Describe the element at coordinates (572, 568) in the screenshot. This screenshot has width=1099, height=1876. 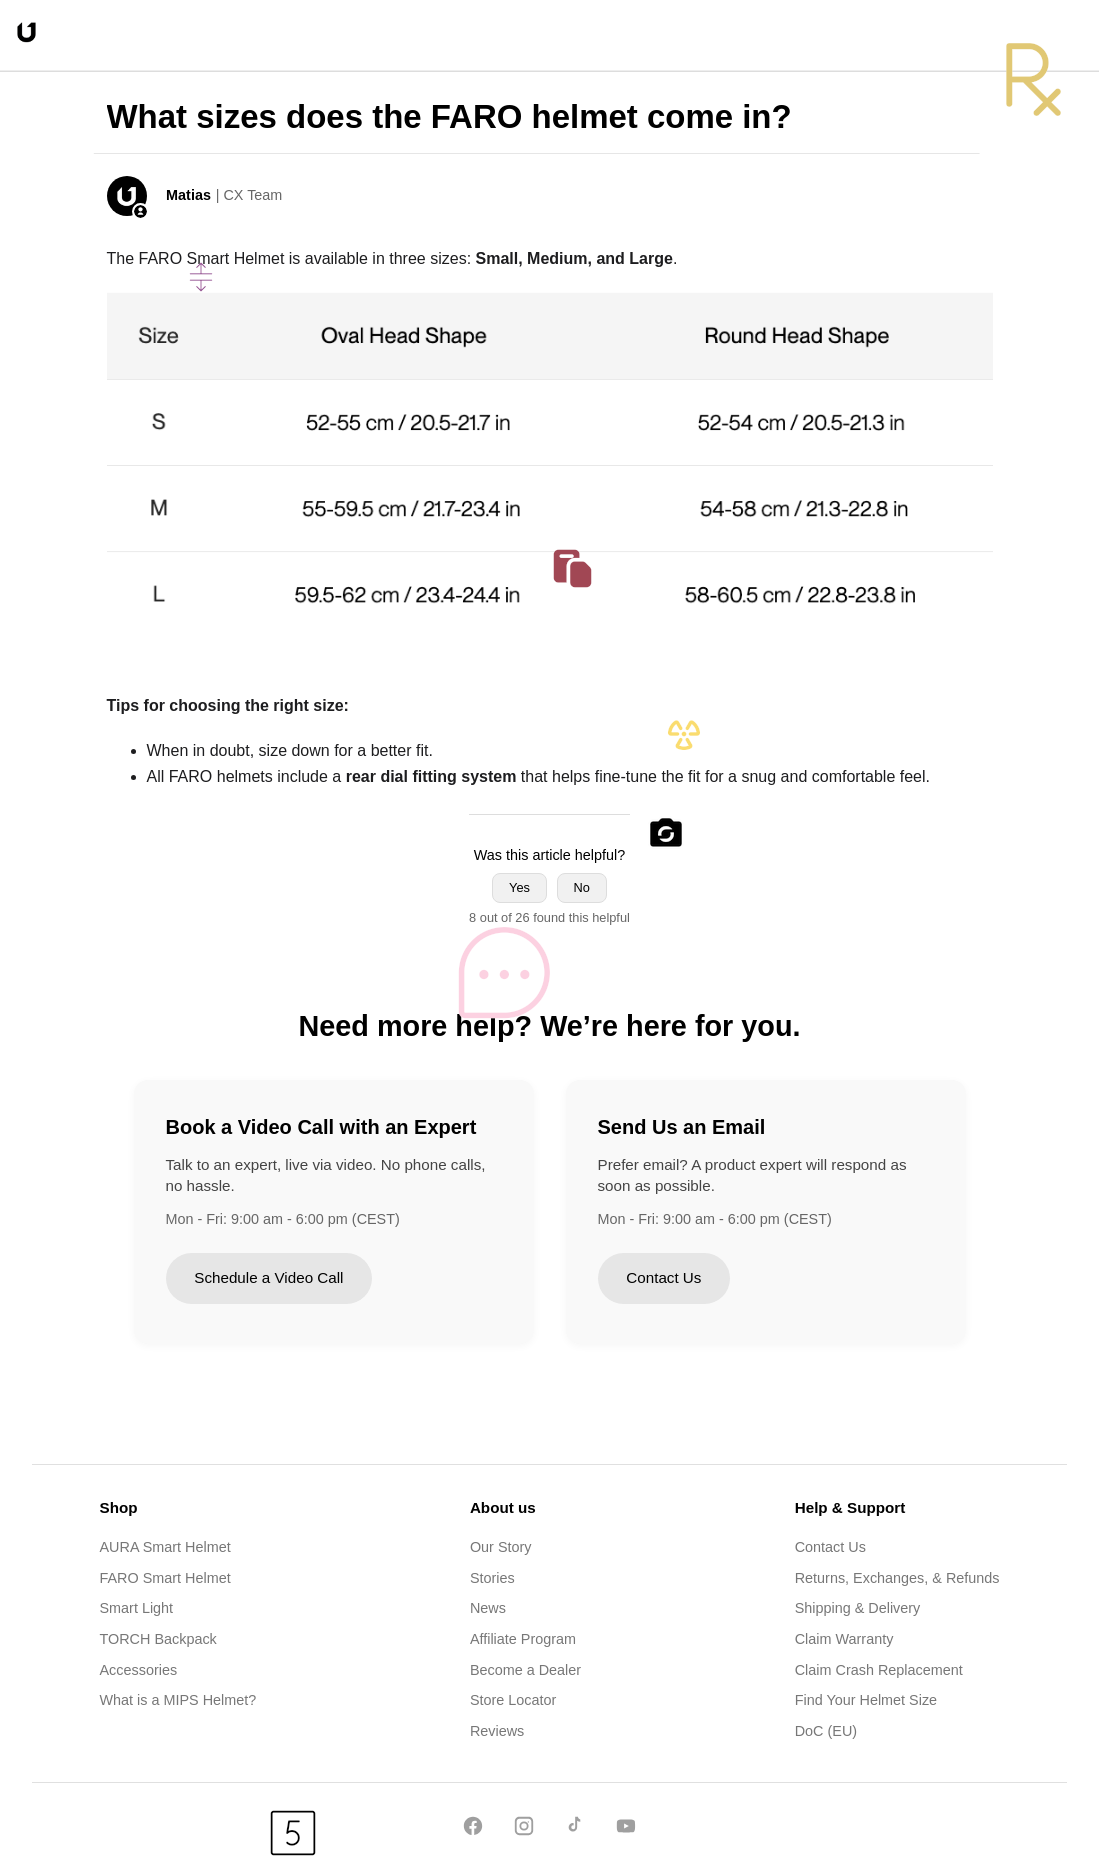
I see `copy content to clipboard` at that location.